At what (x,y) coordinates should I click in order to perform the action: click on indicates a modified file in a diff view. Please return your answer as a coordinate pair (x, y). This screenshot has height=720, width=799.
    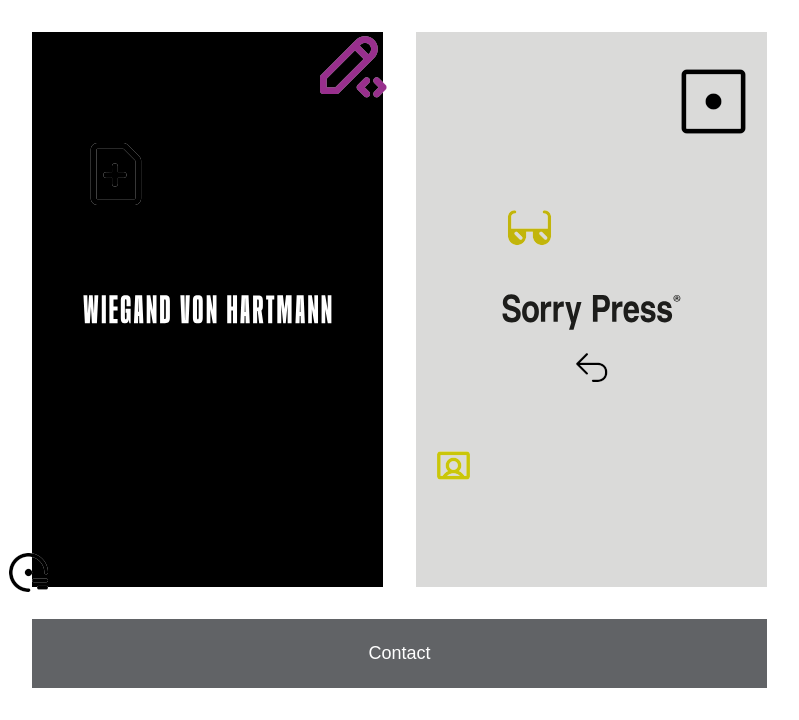
    Looking at the image, I should click on (713, 101).